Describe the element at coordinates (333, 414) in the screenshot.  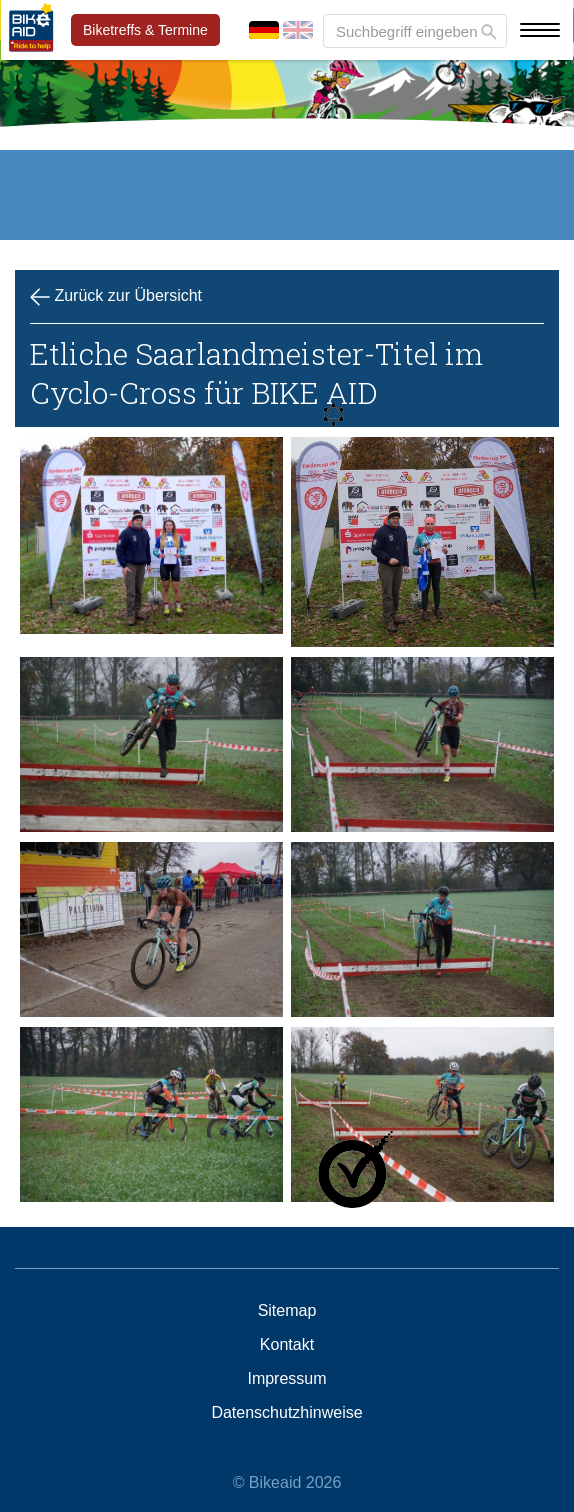
I see `graphql api or technology indicator` at that location.